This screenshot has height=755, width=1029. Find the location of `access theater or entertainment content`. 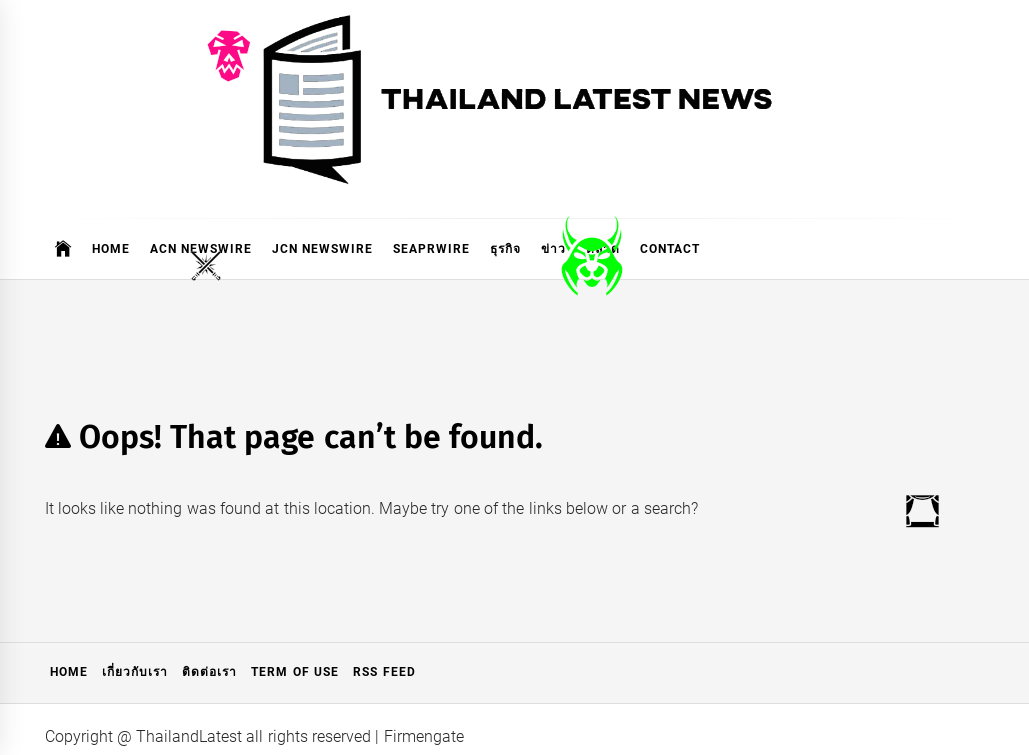

access theater or entertainment content is located at coordinates (922, 511).